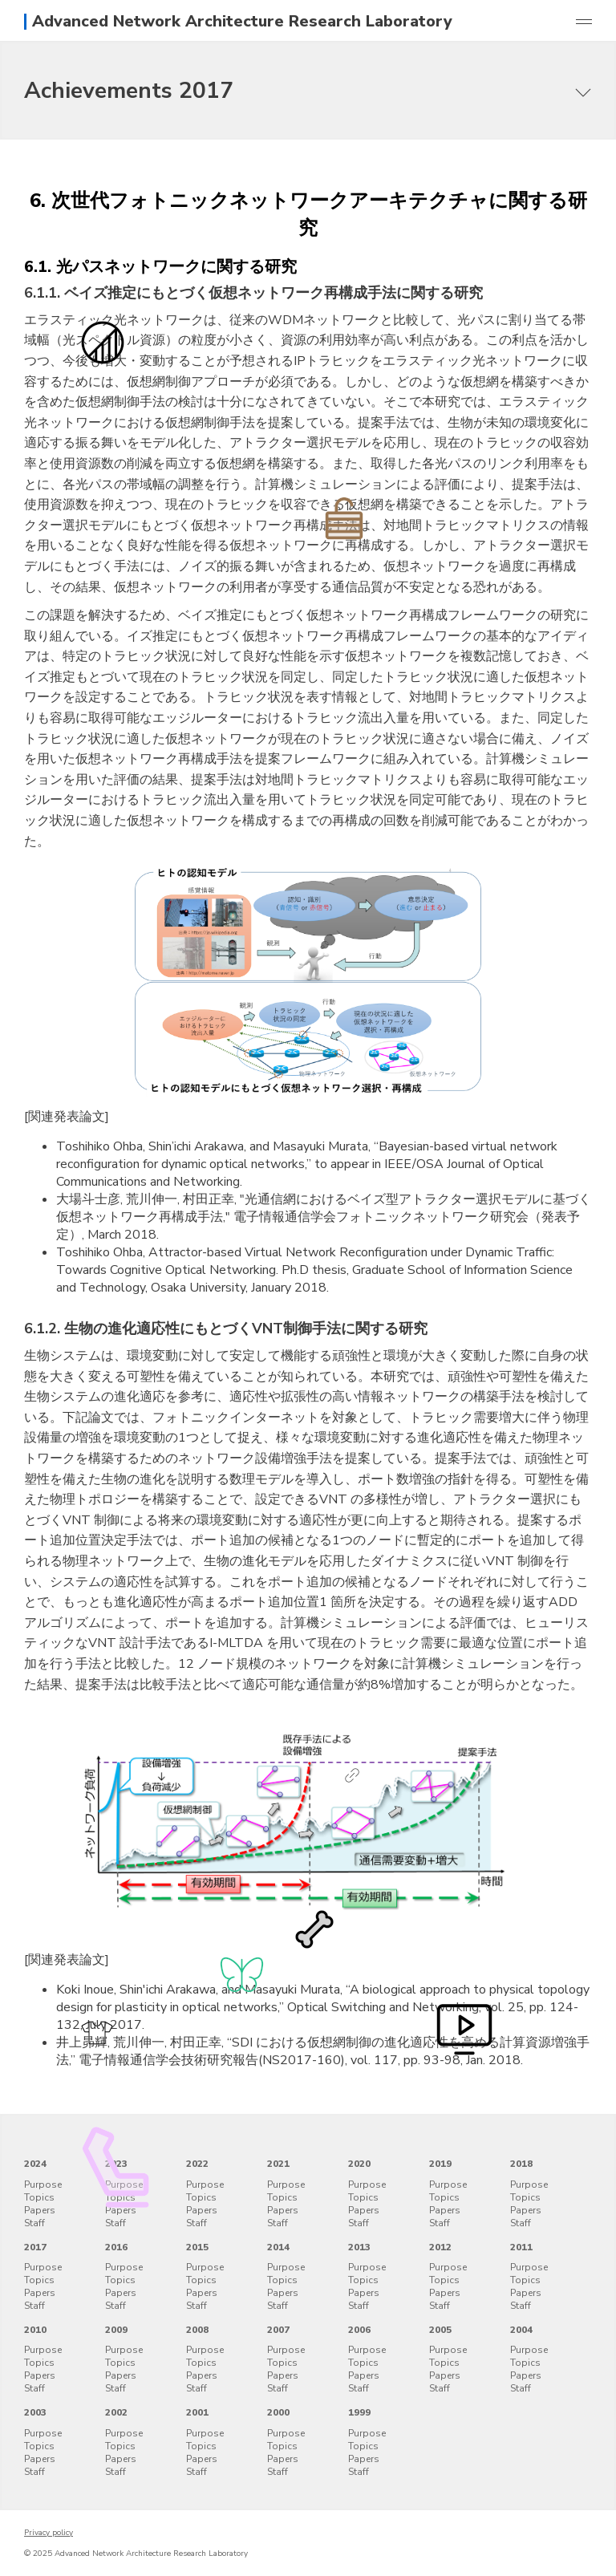 The height and width of the screenshot is (2576, 616). What do you see at coordinates (114, 2167) in the screenshot?
I see `select or reserve a seat` at bounding box center [114, 2167].